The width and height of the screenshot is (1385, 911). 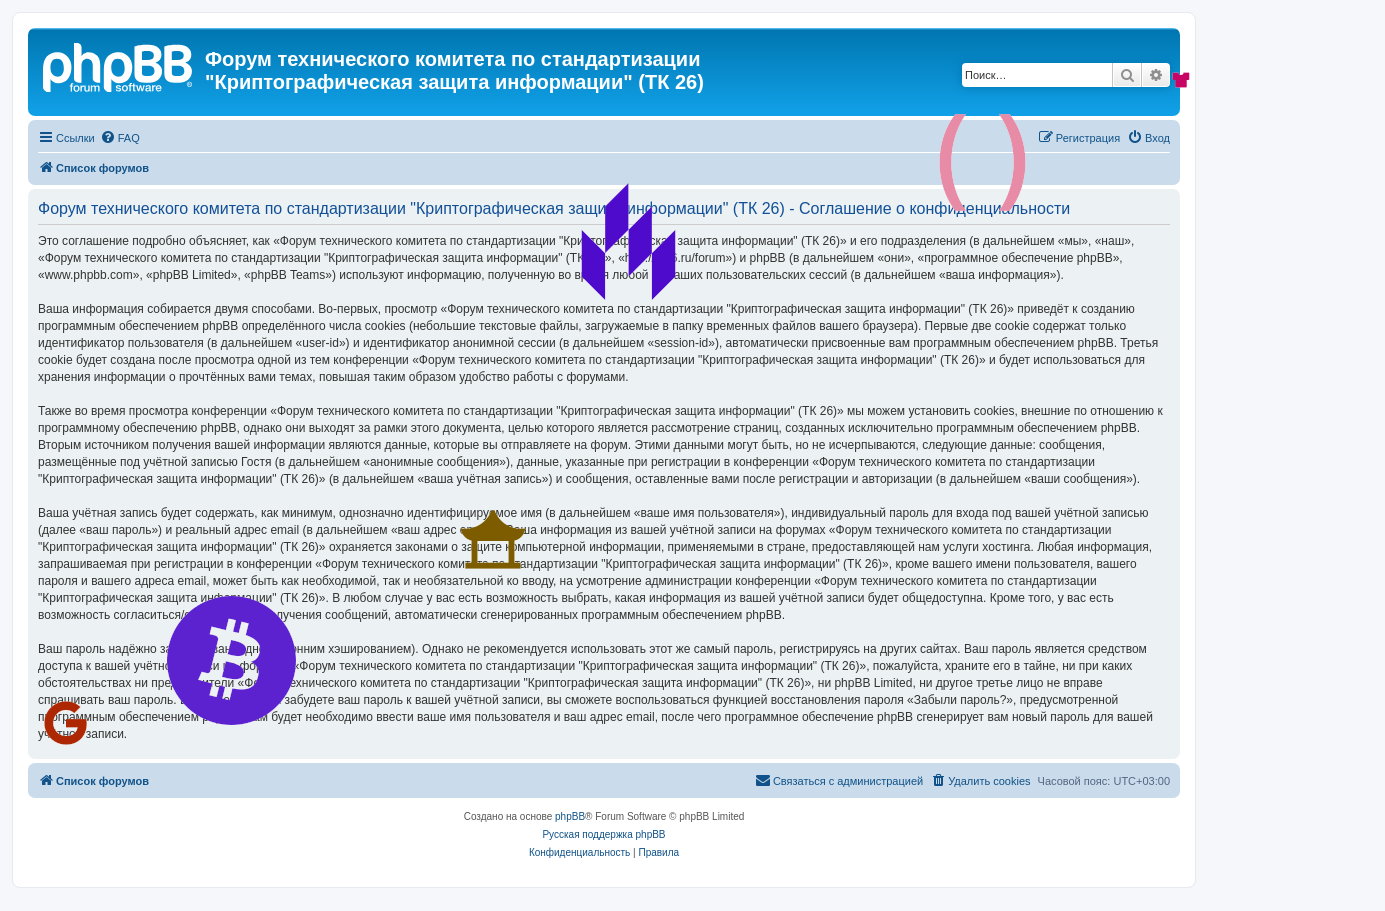 I want to click on sign in with Google, so click(x=66, y=723).